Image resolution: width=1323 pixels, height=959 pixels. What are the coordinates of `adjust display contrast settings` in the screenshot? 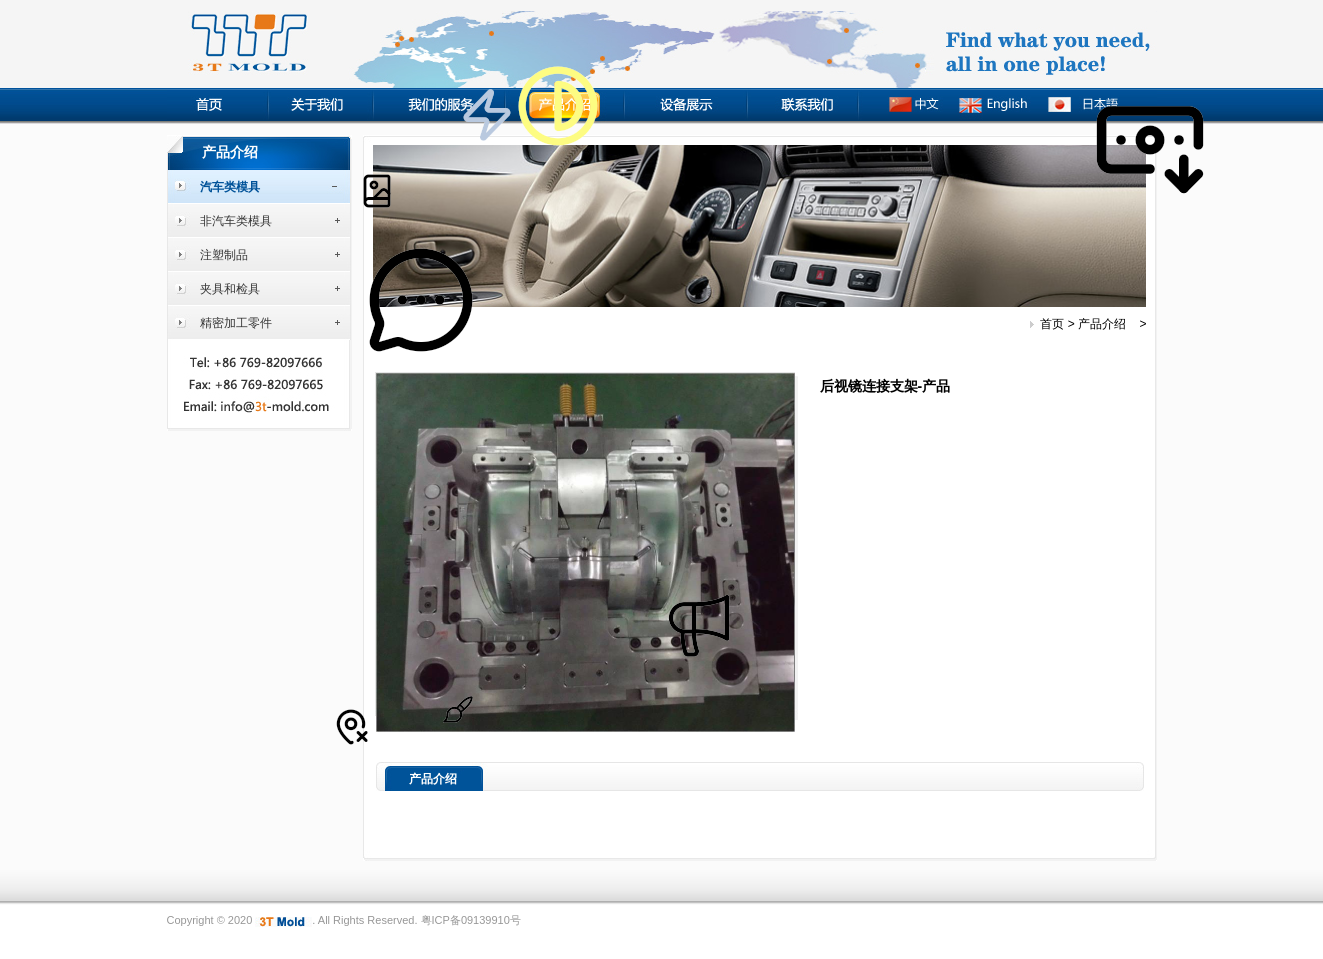 It's located at (558, 106).